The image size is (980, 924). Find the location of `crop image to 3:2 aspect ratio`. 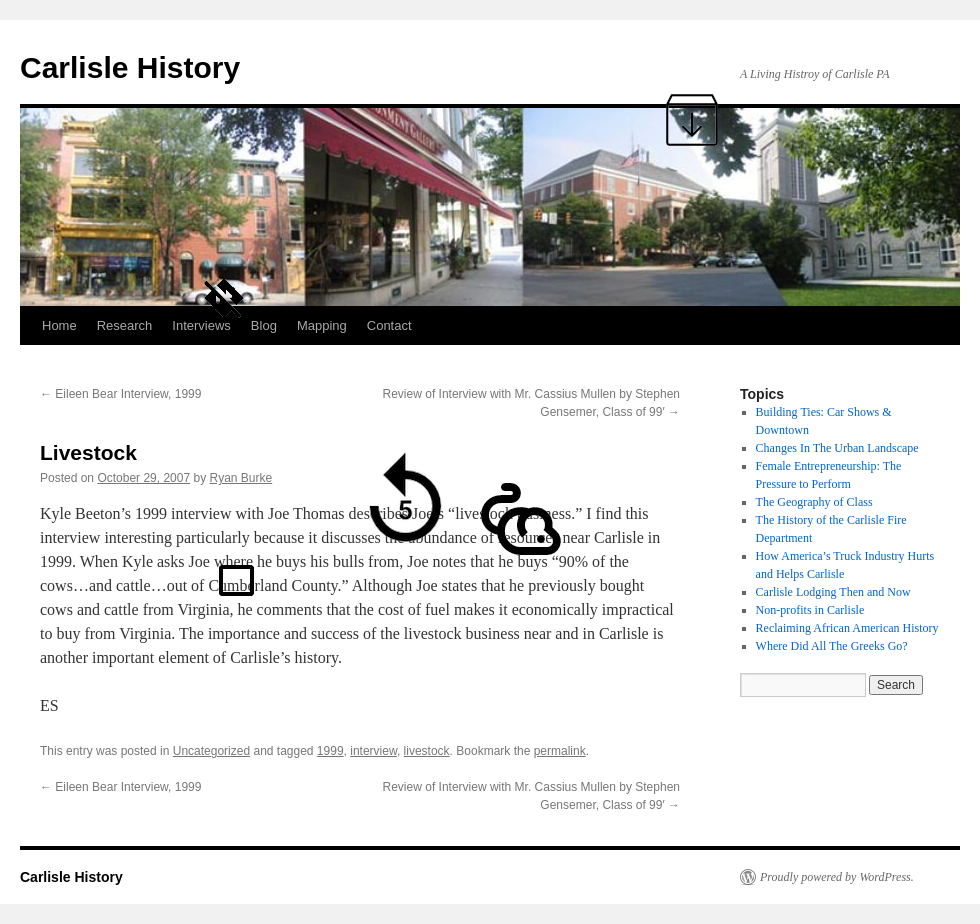

crop image to 3:2 aspect ratio is located at coordinates (236, 580).